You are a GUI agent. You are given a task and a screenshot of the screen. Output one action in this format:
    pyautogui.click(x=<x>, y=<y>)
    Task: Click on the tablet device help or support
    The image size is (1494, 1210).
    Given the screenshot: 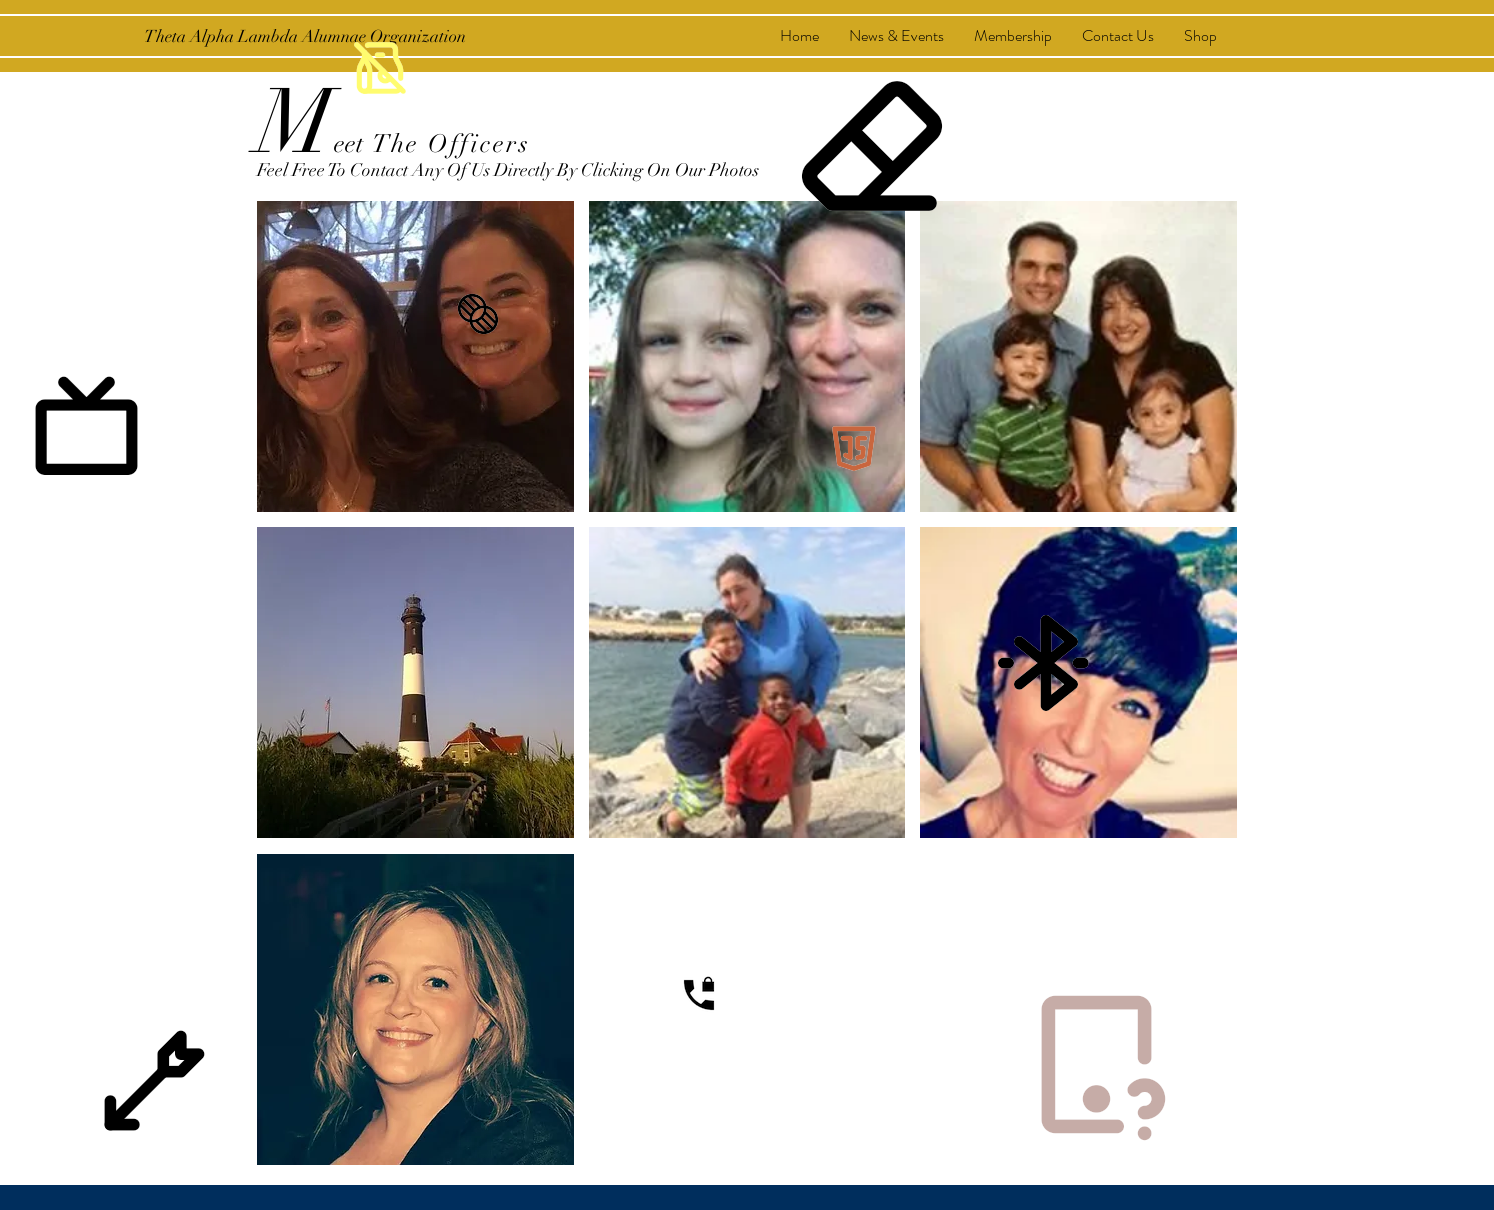 What is the action you would take?
    pyautogui.click(x=1096, y=1064)
    